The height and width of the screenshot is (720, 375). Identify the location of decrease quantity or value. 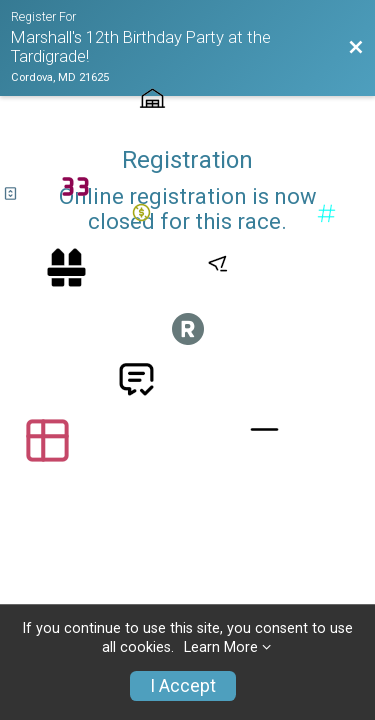
(264, 429).